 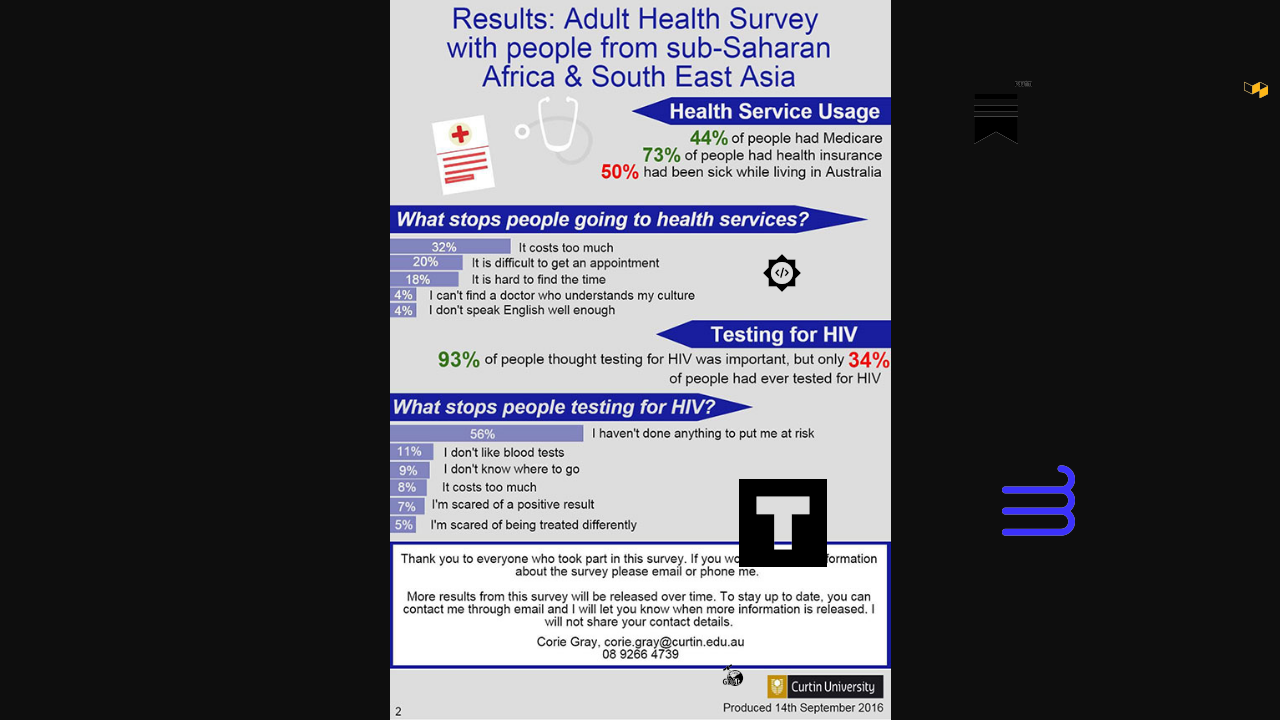 What do you see at coordinates (996, 119) in the screenshot?
I see `open the Substack app` at bounding box center [996, 119].